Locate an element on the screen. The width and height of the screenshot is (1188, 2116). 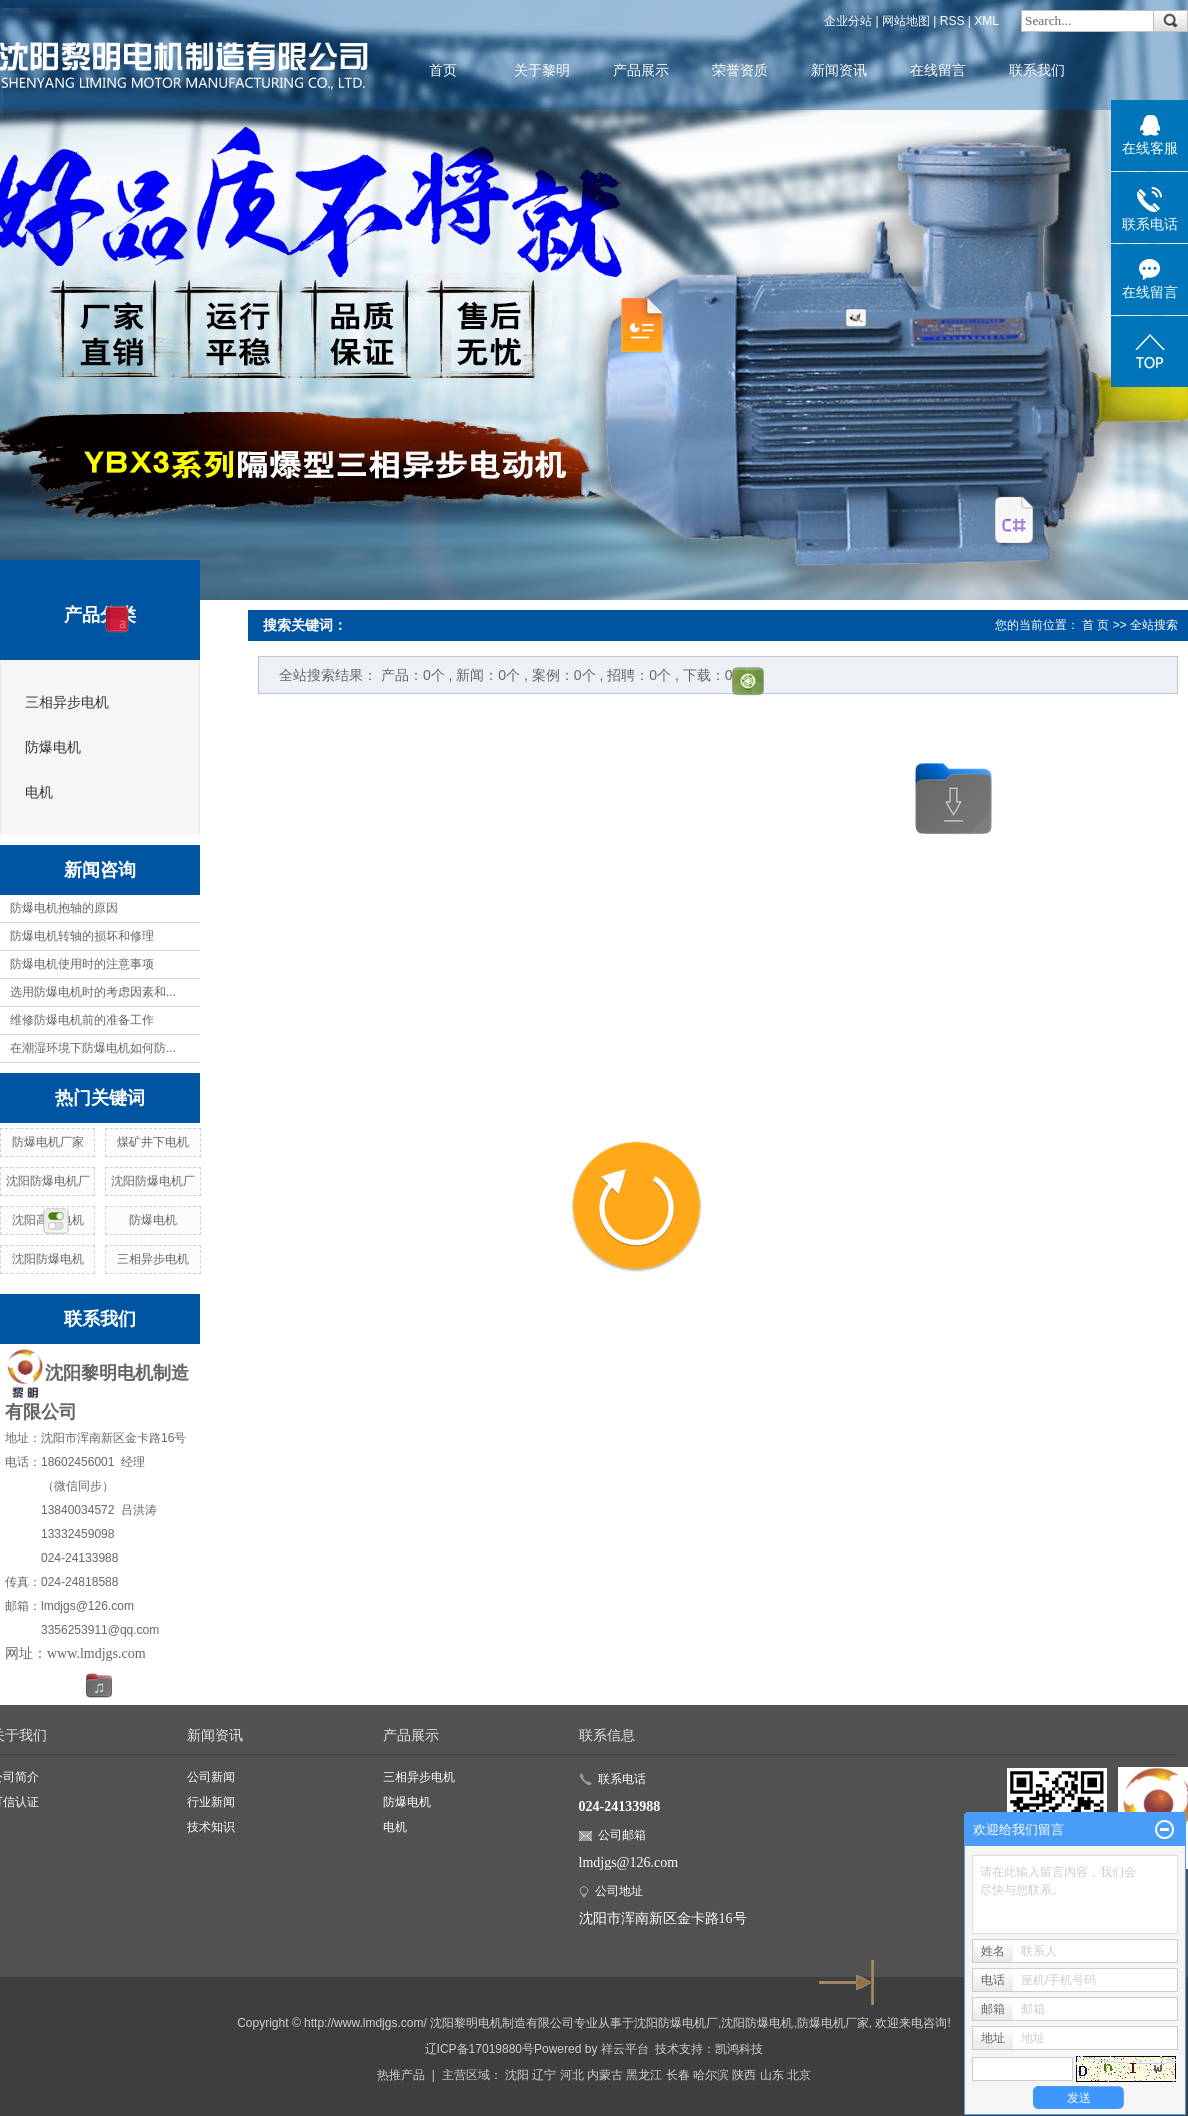
go to the last item or page is located at coordinates (846, 1982).